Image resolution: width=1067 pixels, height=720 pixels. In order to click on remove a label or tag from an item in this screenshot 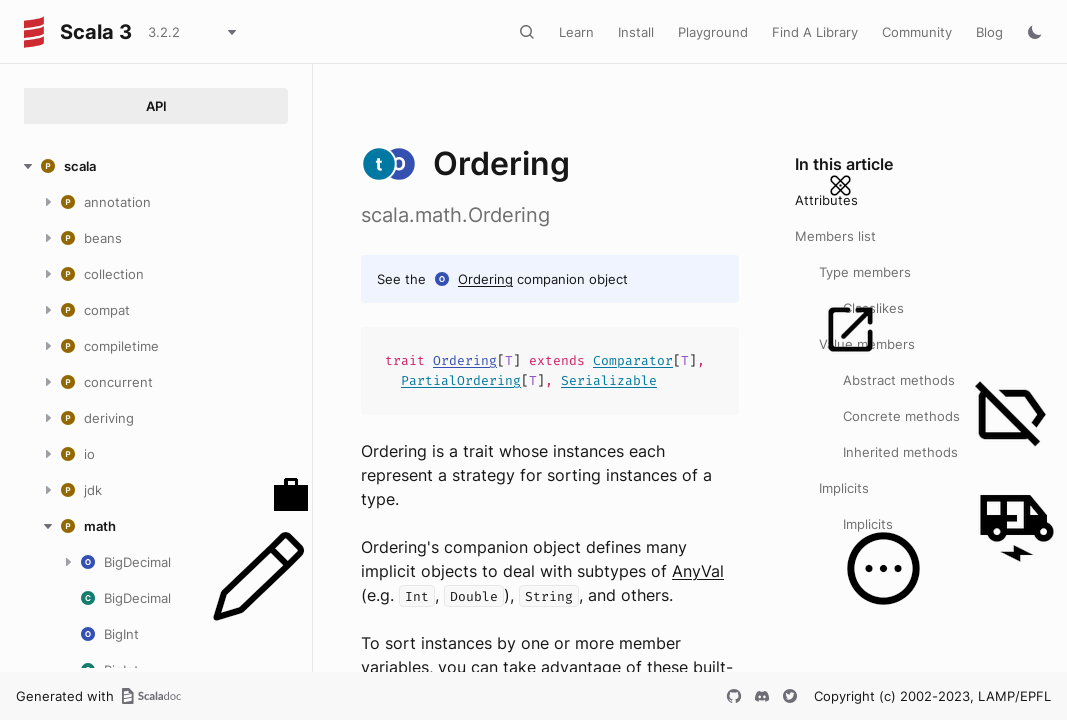, I will do `click(1010, 414)`.